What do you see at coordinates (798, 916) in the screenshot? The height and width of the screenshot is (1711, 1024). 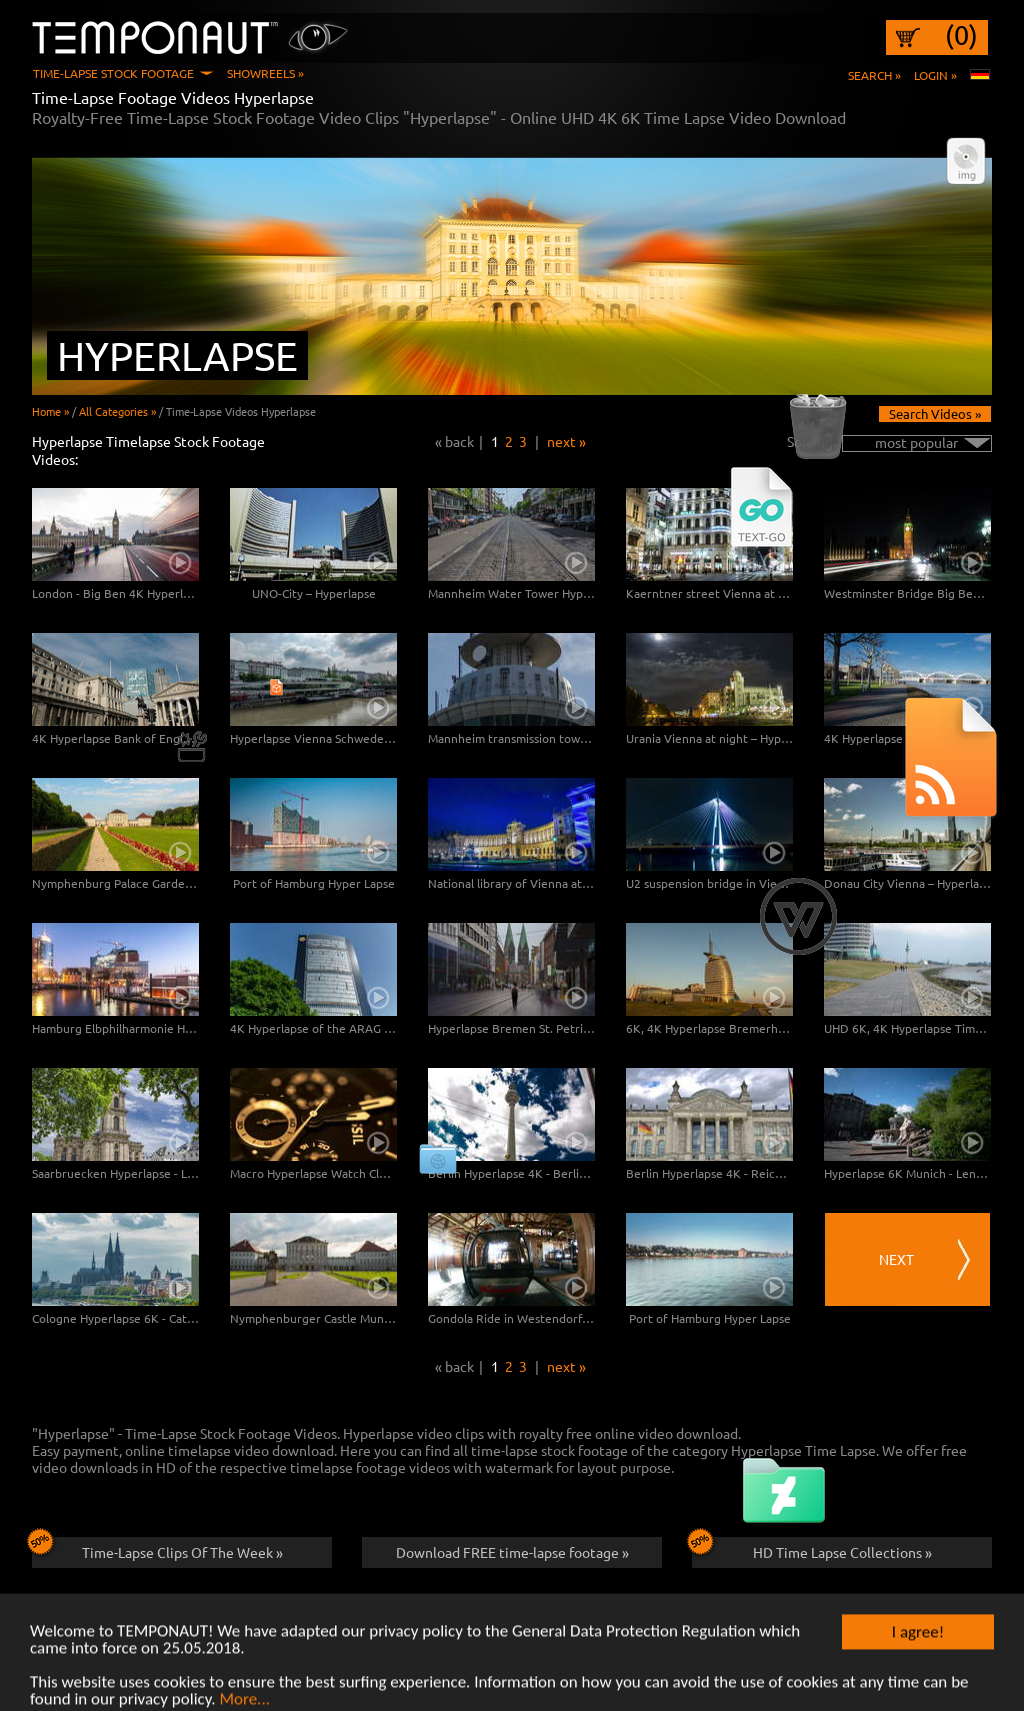 I see `open wps office application` at bounding box center [798, 916].